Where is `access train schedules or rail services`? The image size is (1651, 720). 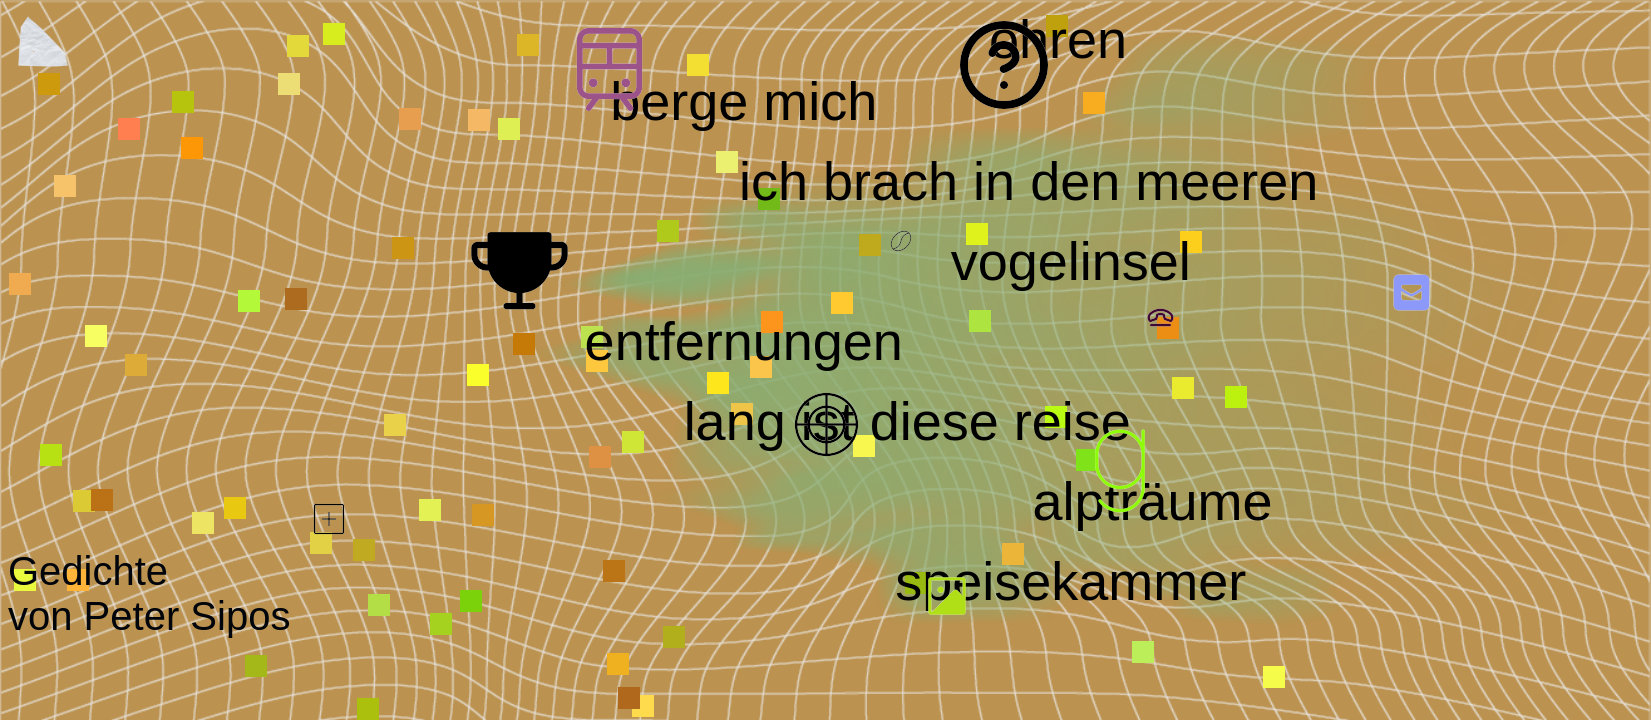
access train schedules or rail services is located at coordinates (609, 66).